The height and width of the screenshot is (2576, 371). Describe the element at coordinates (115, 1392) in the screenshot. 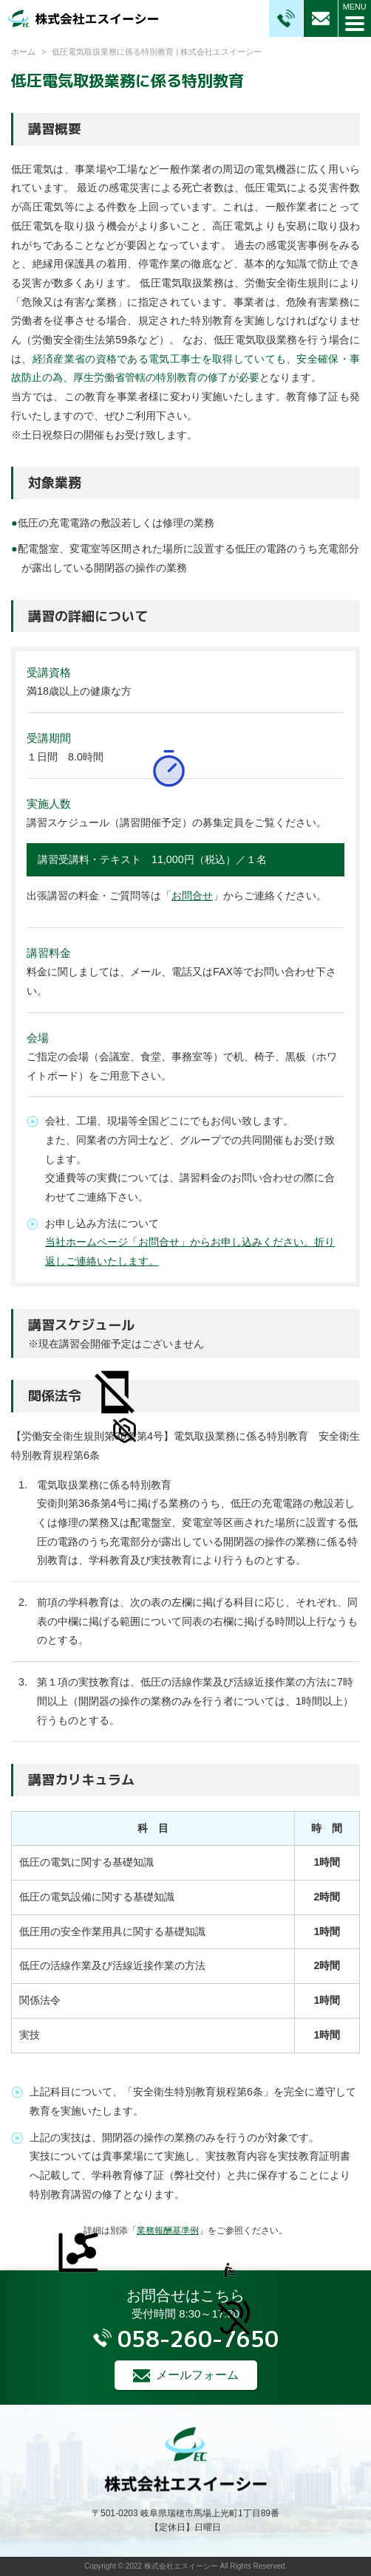

I see `disable mobile device or phone features` at that location.